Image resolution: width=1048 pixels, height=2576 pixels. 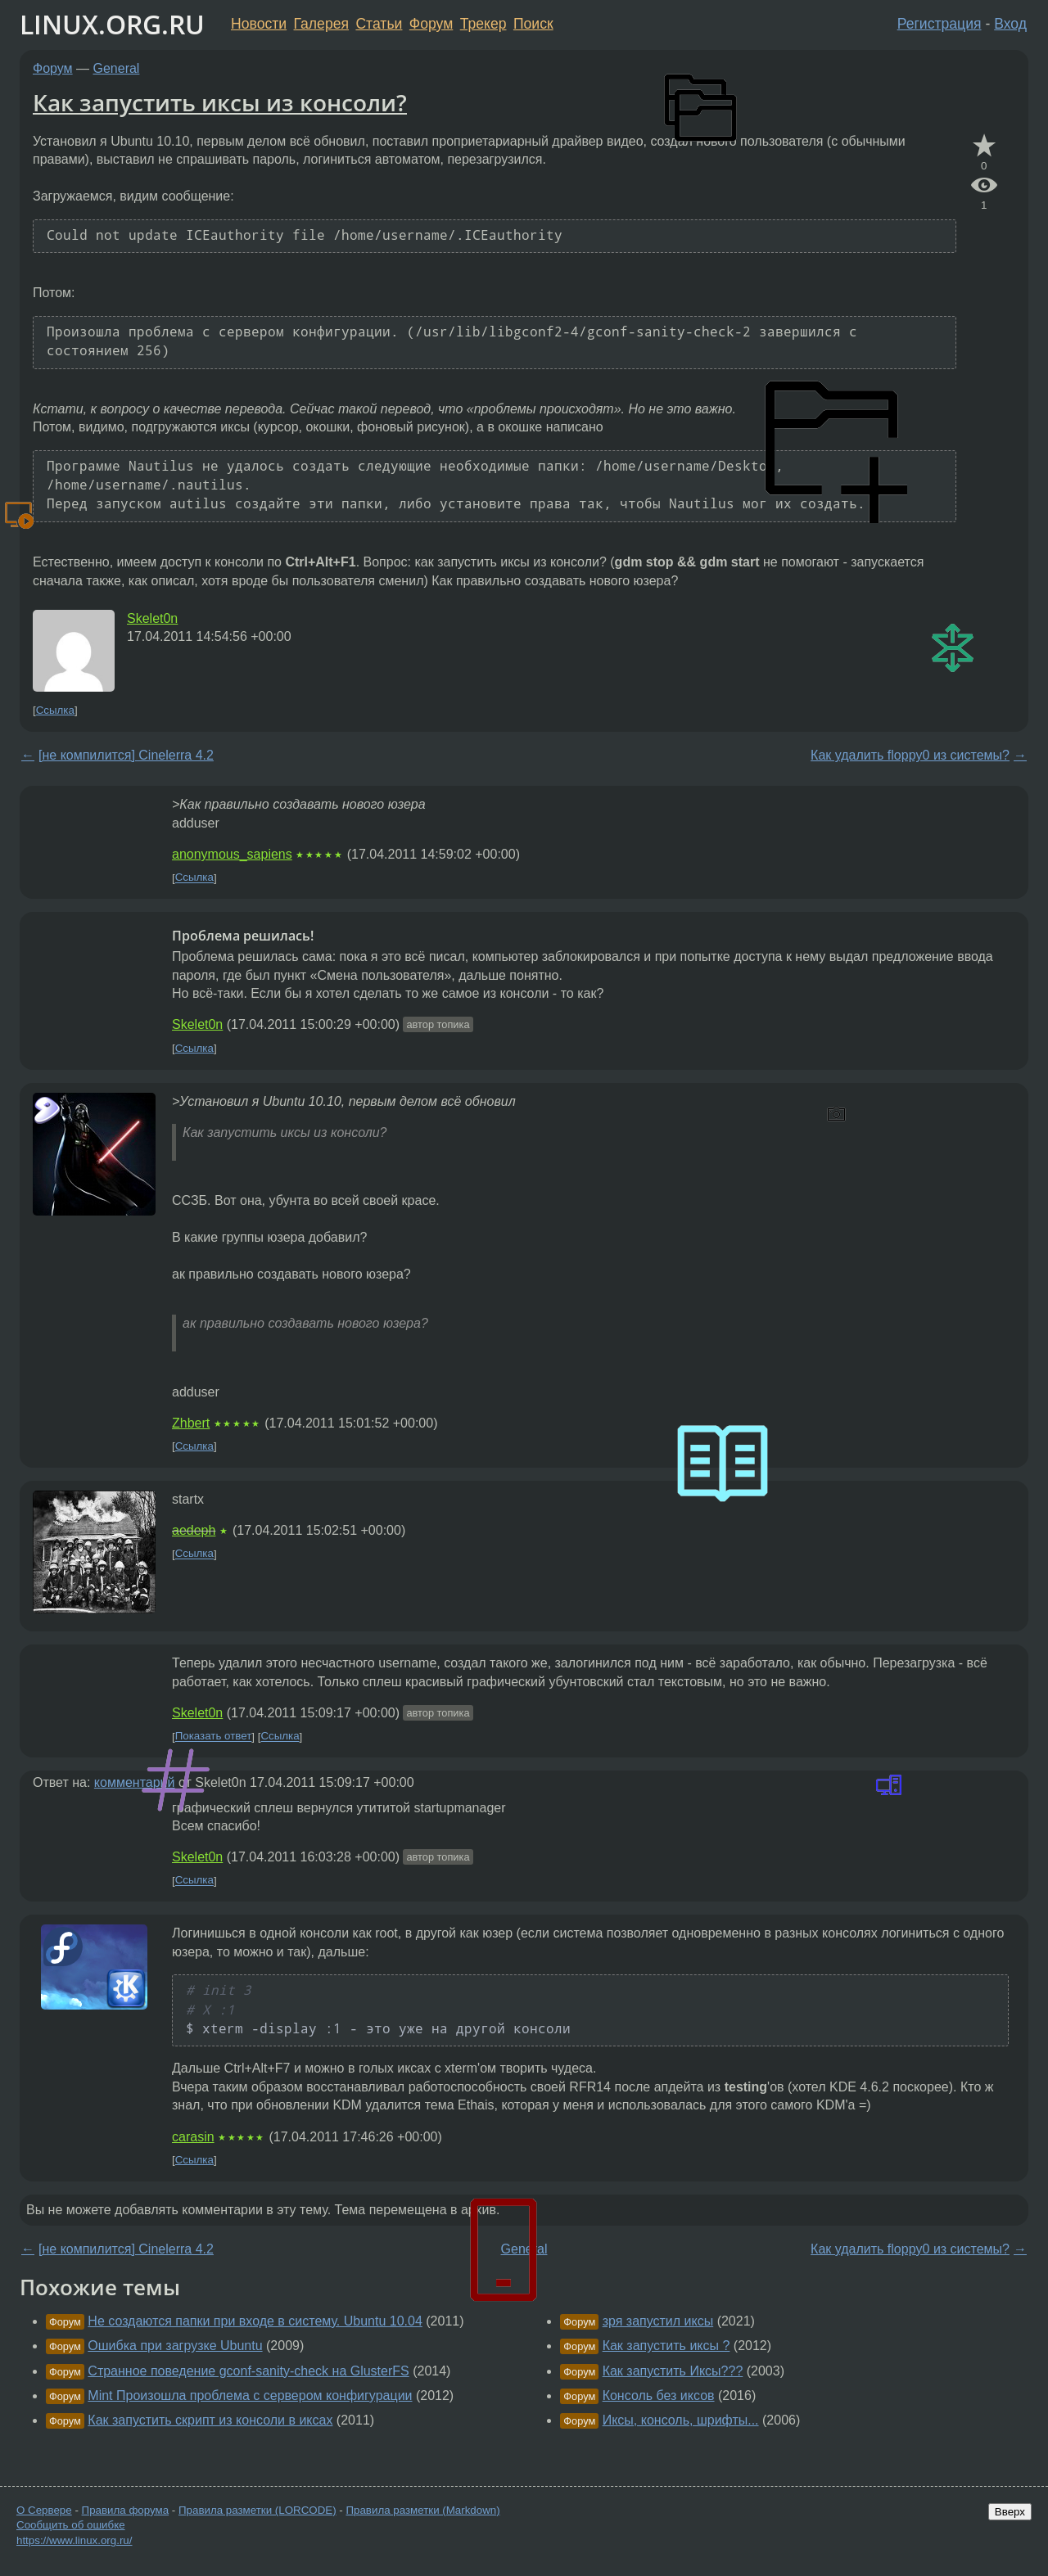 I want to click on view or browse hashtags, so click(x=175, y=1780).